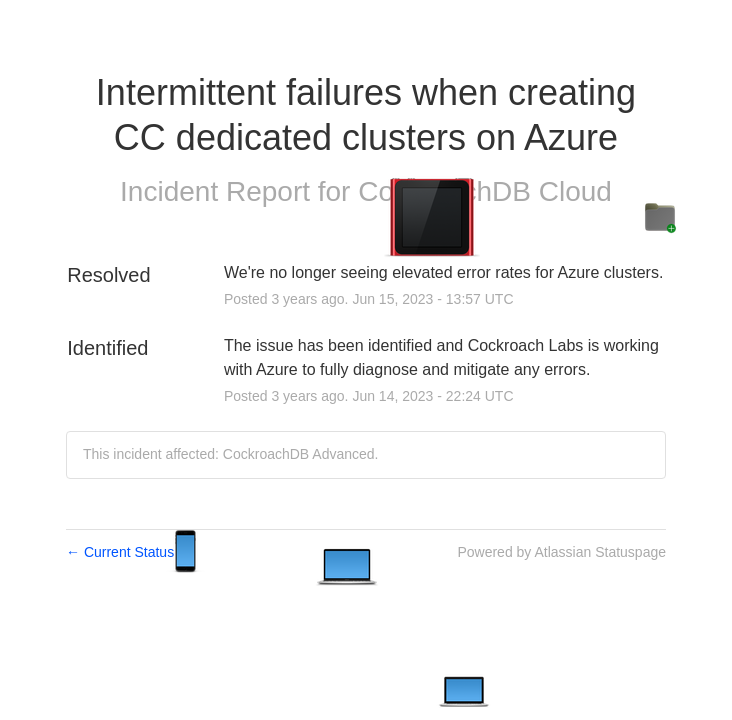 This screenshot has height=720, width=732. What do you see at coordinates (432, 217) in the screenshot?
I see `represents a connected iPod nano device` at bounding box center [432, 217].